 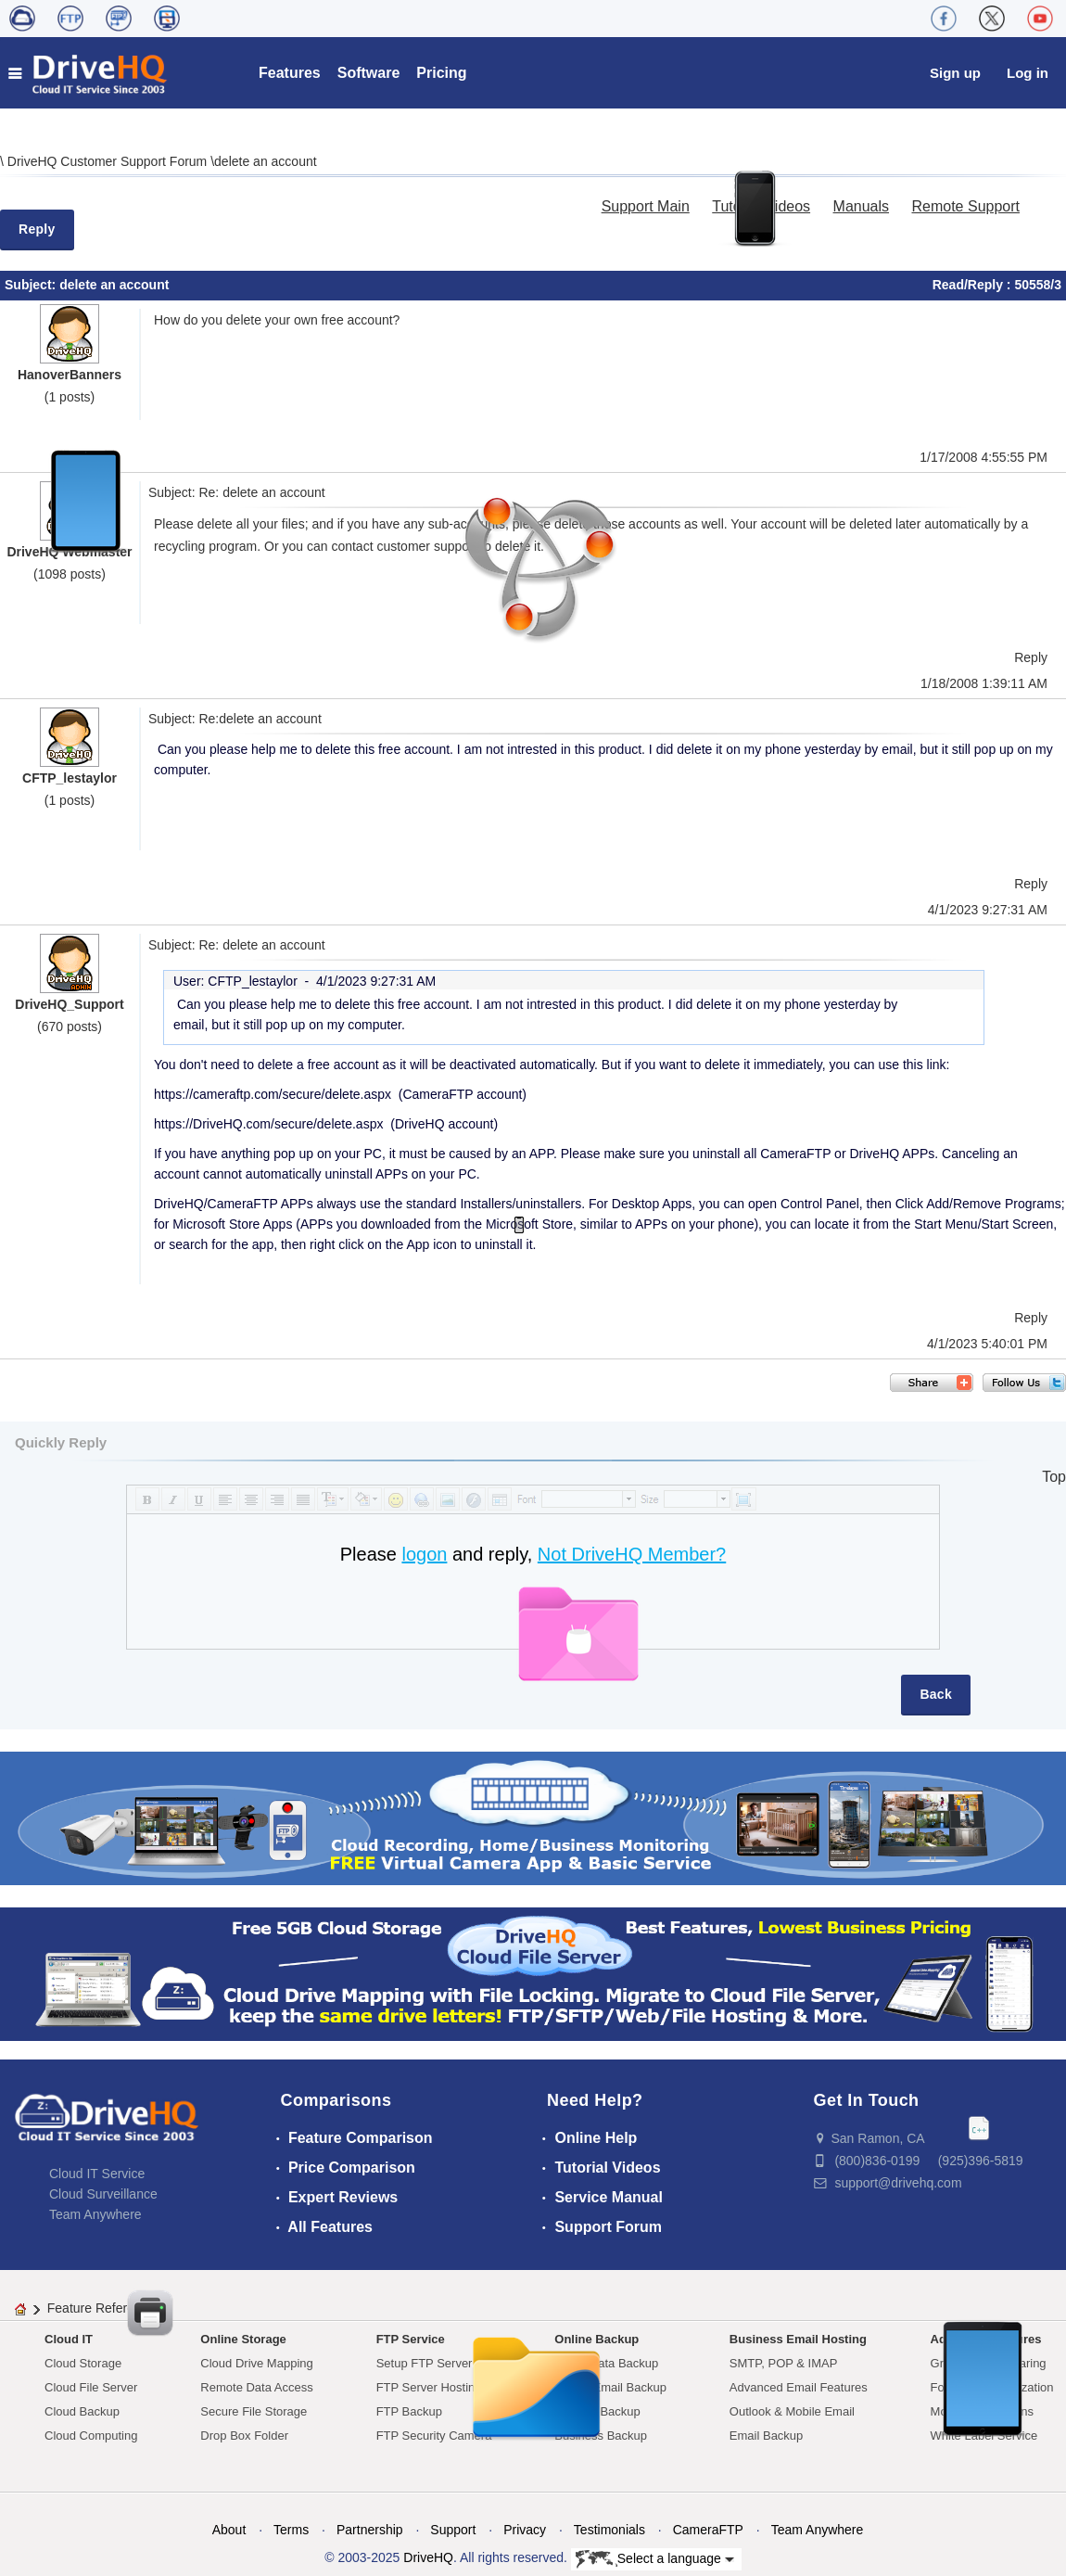 What do you see at coordinates (85, 490) in the screenshot?
I see `represents a connected iPad Mini device` at bounding box center [85, 490].